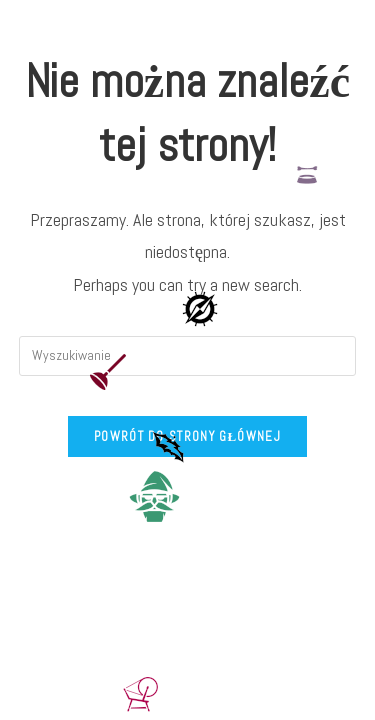 The height and width of the screenshot is (720, 375). I want to click on access pet feeding schedule, so click(307, 174).